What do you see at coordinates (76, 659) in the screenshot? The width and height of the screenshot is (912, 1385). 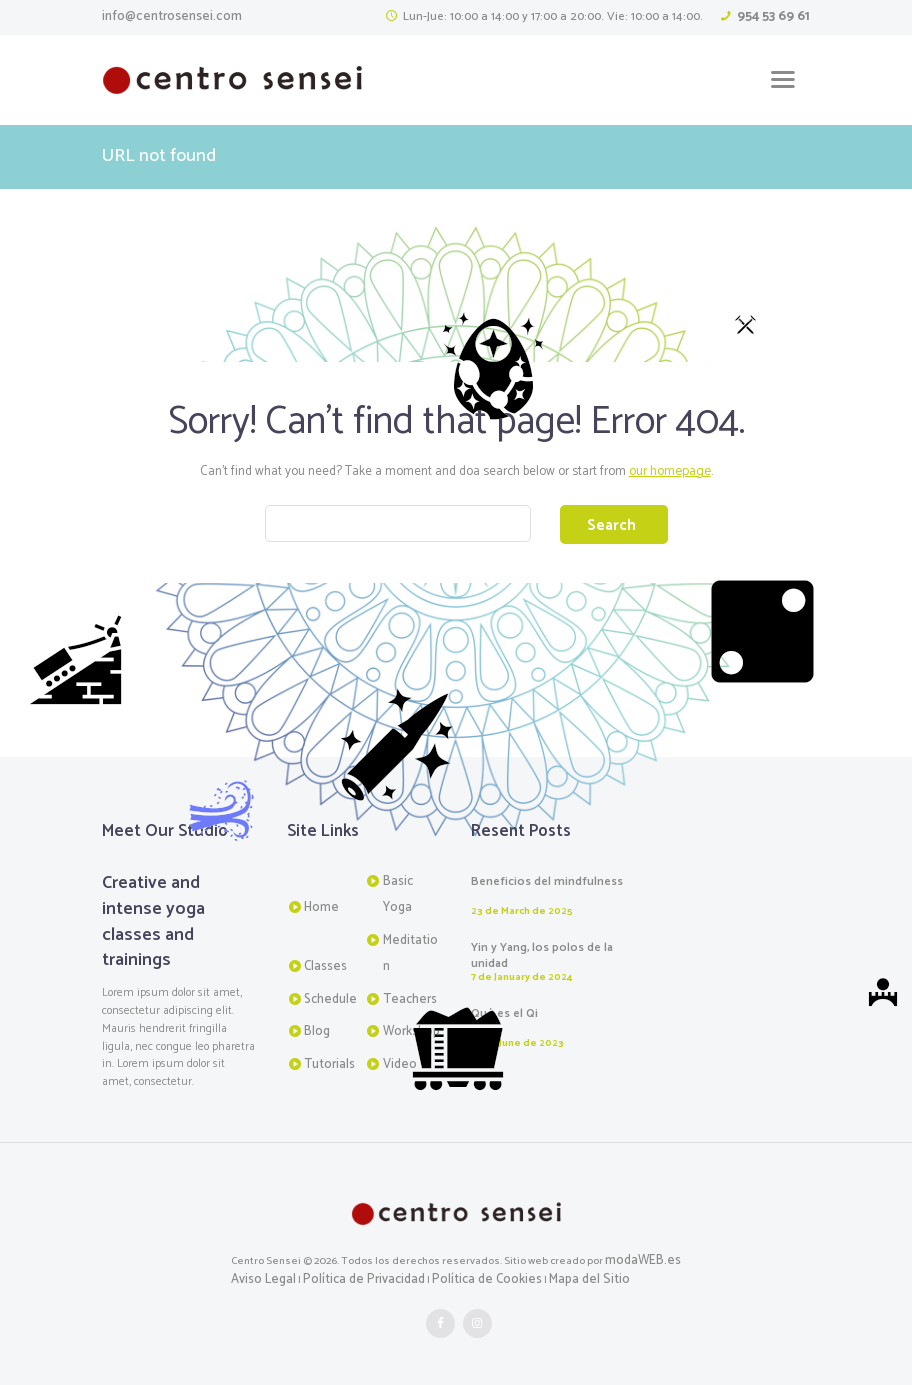 I see `level up or progression indicator` at bounding box center [76, 659].